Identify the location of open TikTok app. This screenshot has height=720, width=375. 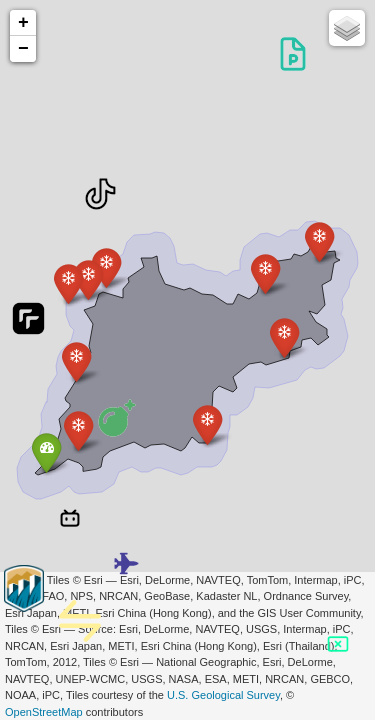
(100, 194).